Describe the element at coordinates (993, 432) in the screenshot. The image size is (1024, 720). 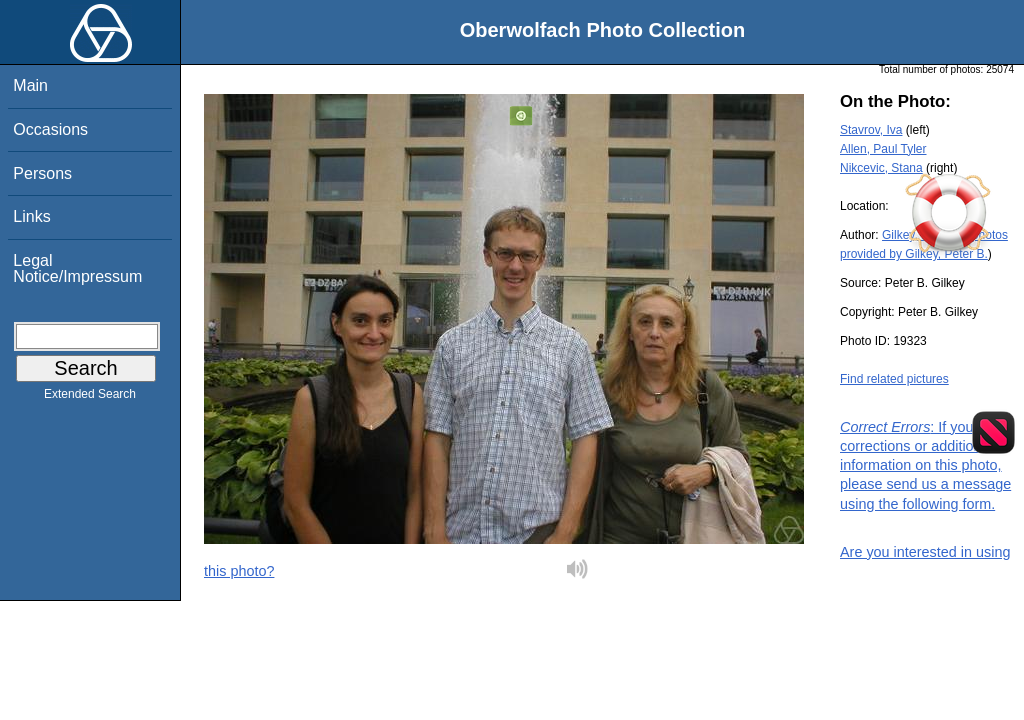
I see `open the Apple News app` at that location.